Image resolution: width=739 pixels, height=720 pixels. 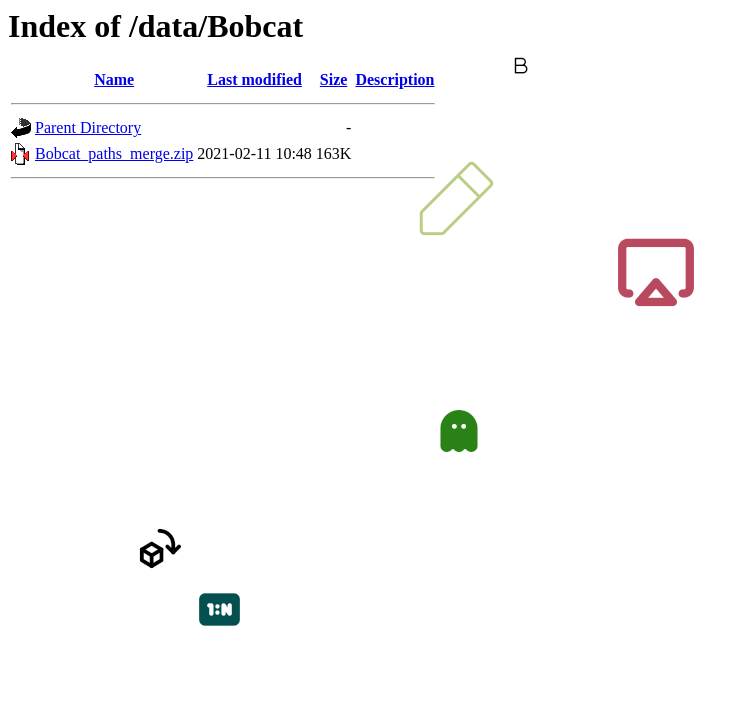 What do you see at coordinates (219, 609) in the screenshot?
I see `indicates a one-to-many database relationship` at bounding box center [219, 609].